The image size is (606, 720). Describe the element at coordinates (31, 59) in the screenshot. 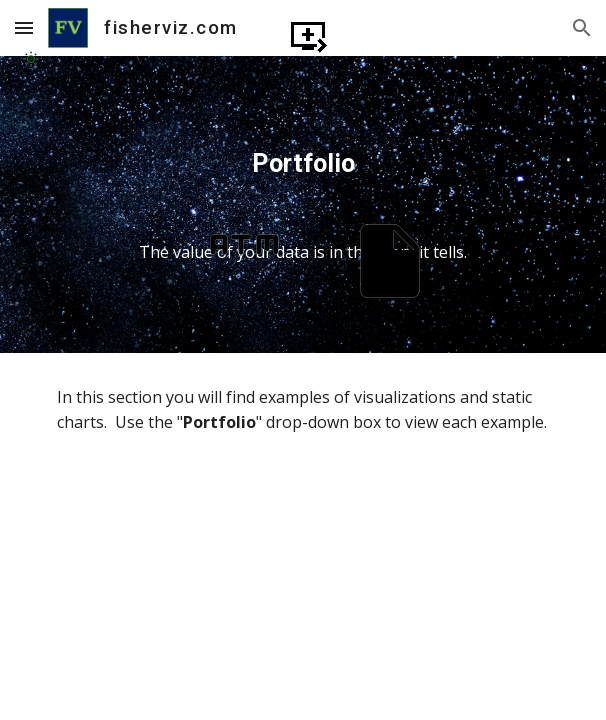

I see `decrease screen brightness` at that location.